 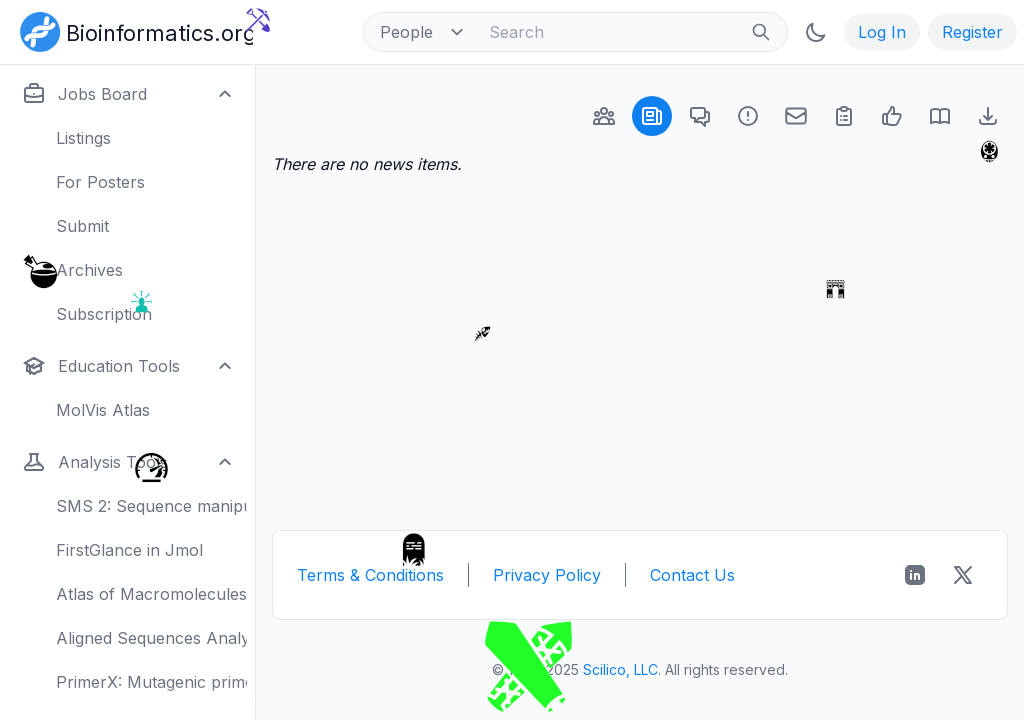 I want to click on indicates a dead fish or deceased creature in game, so click(x=482, y=334).